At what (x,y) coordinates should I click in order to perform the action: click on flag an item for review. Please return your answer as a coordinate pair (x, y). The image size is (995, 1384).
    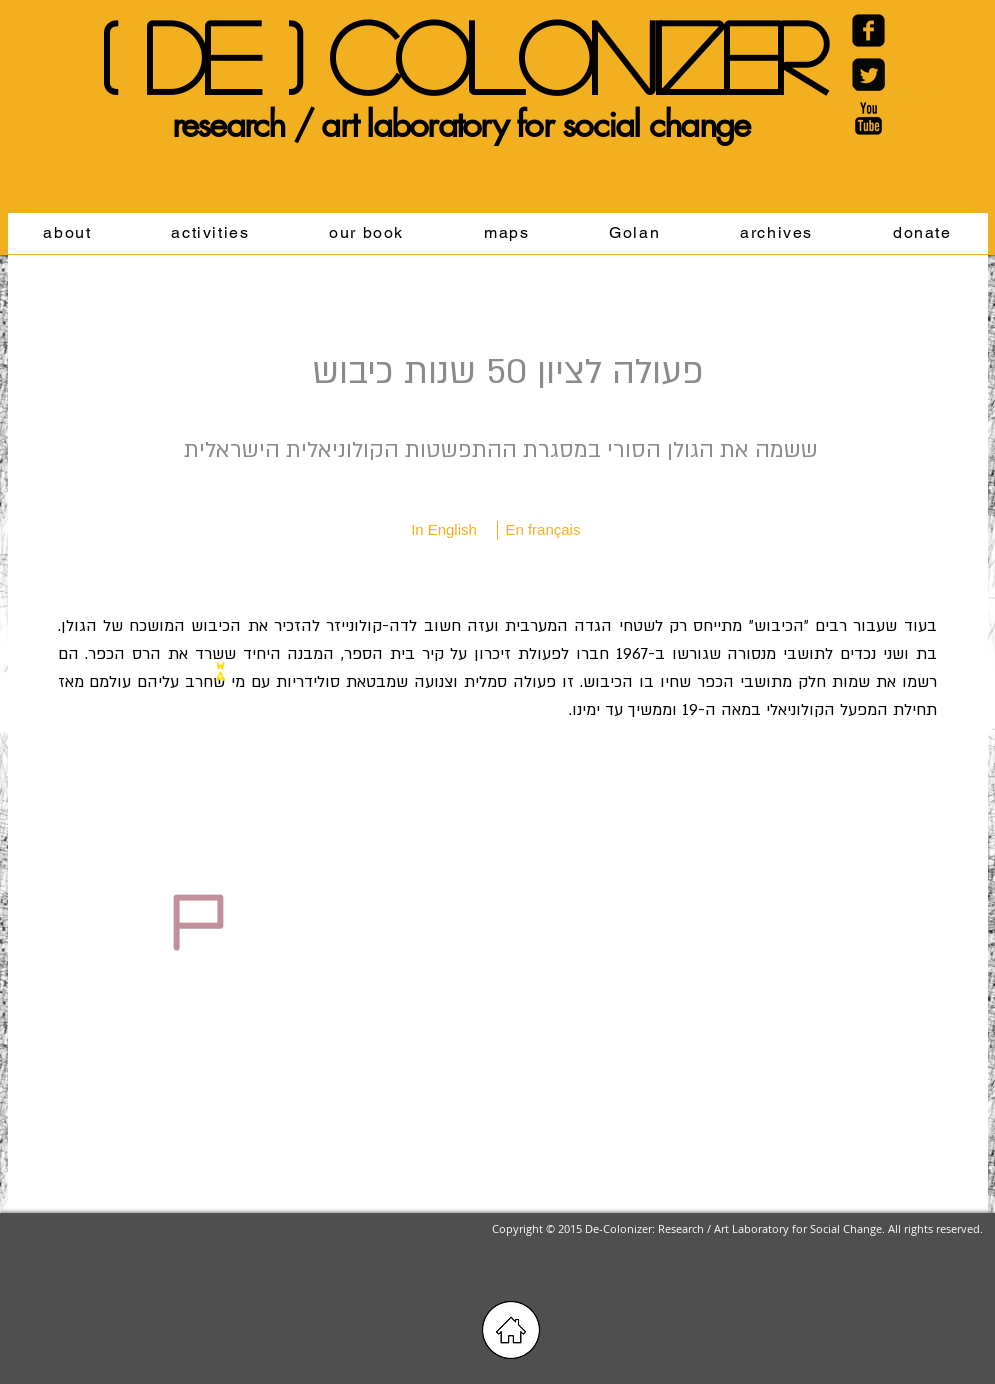
    Looking at the image, I should click on (198, 919).